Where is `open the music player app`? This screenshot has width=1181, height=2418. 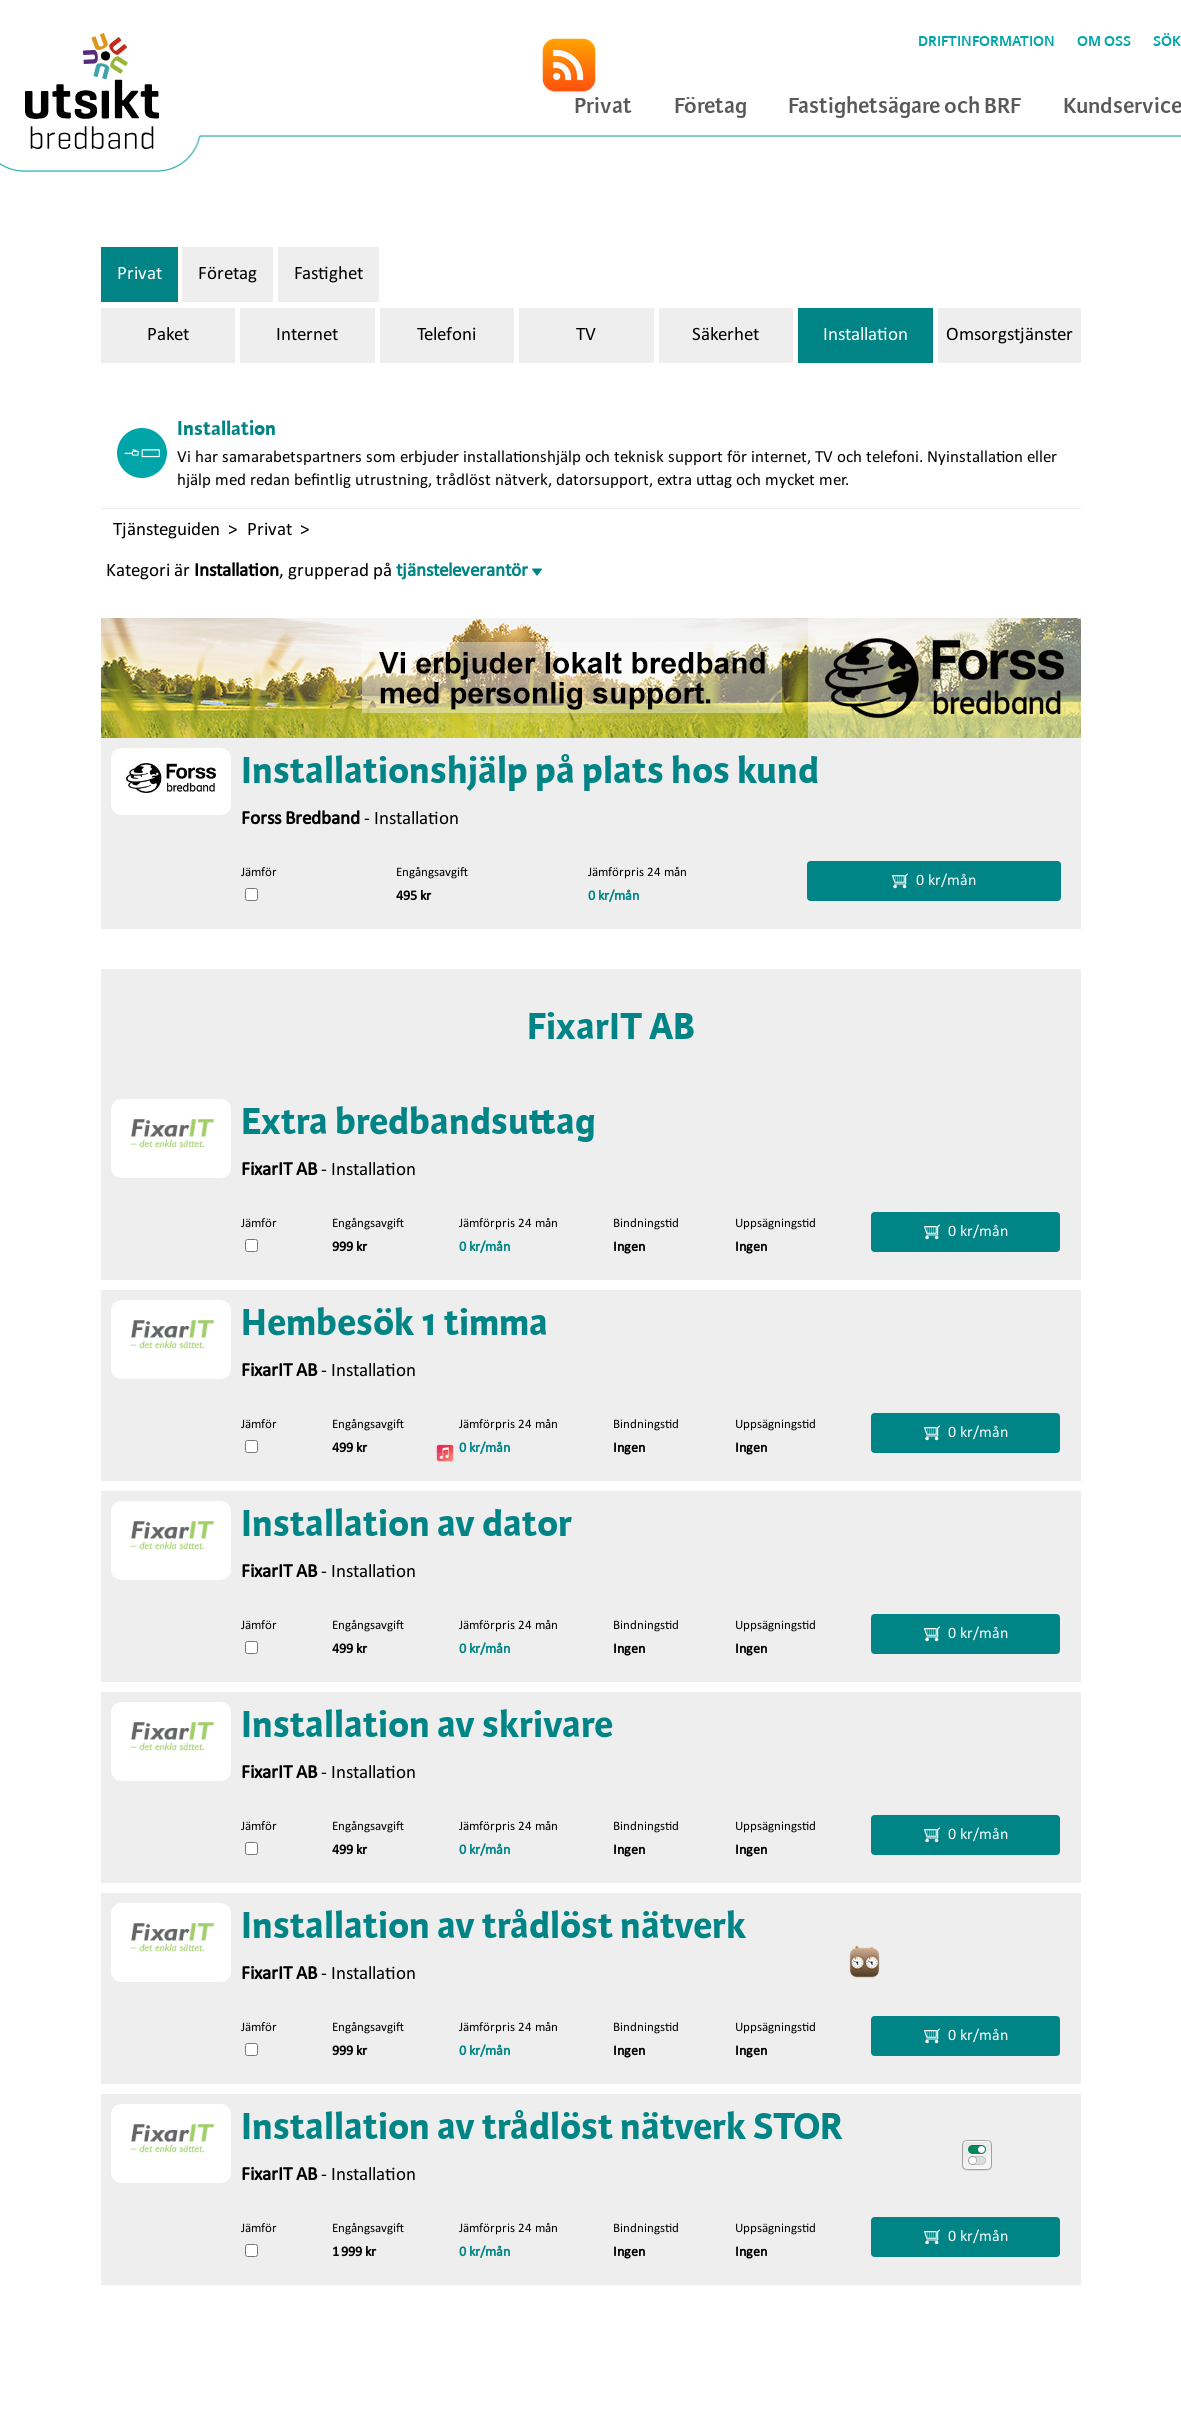 open the music player app is located at coordinates (445, 1453).